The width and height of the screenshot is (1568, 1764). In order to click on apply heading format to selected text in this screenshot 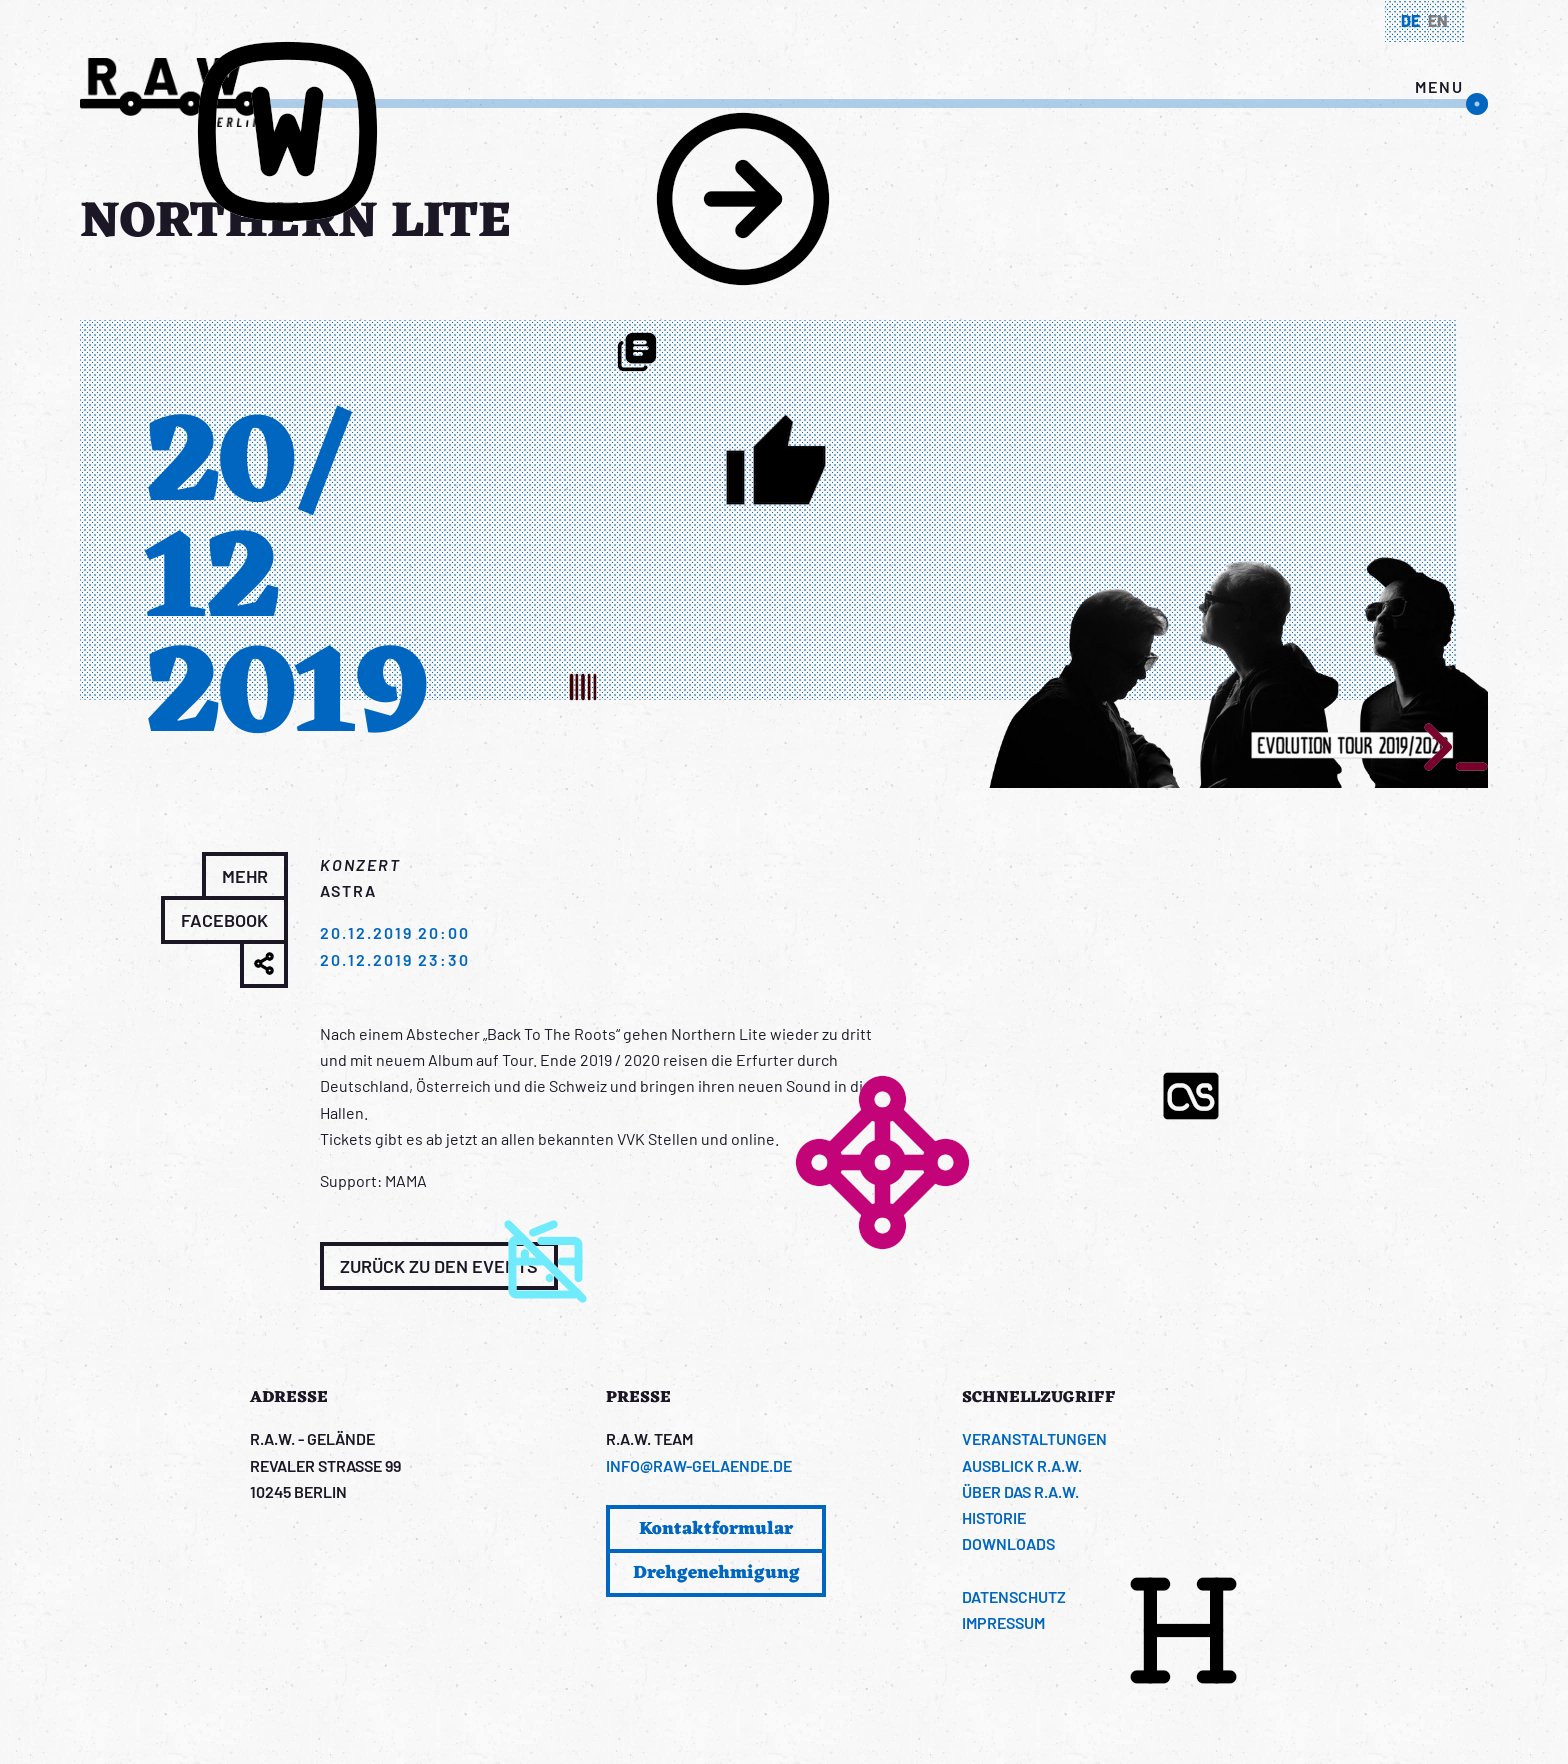, I will do `click(1183, 1630)`.